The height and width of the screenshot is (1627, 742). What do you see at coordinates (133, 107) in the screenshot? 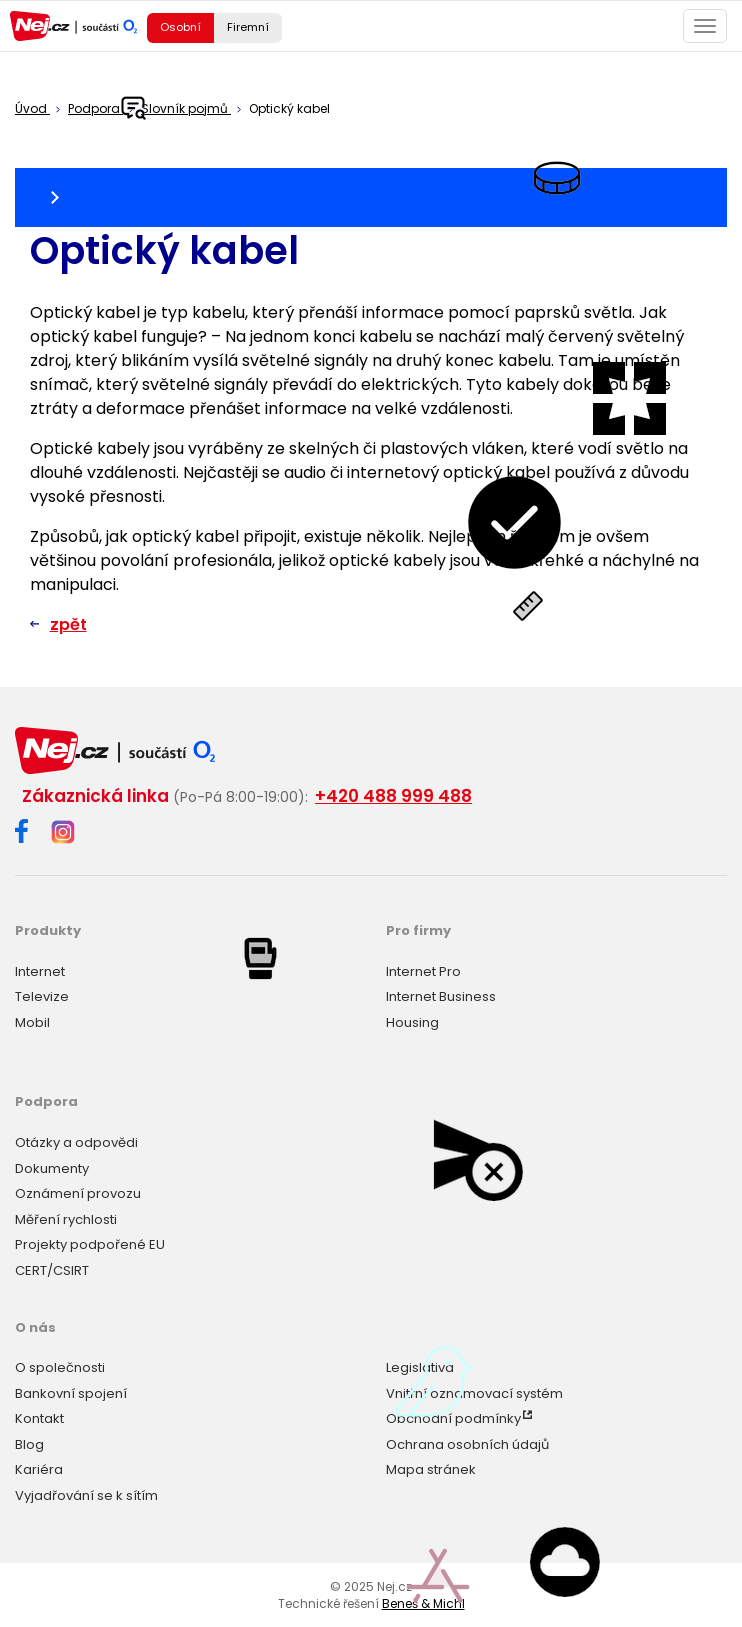
I see `search through your messages` at bounding box center [133, 107].